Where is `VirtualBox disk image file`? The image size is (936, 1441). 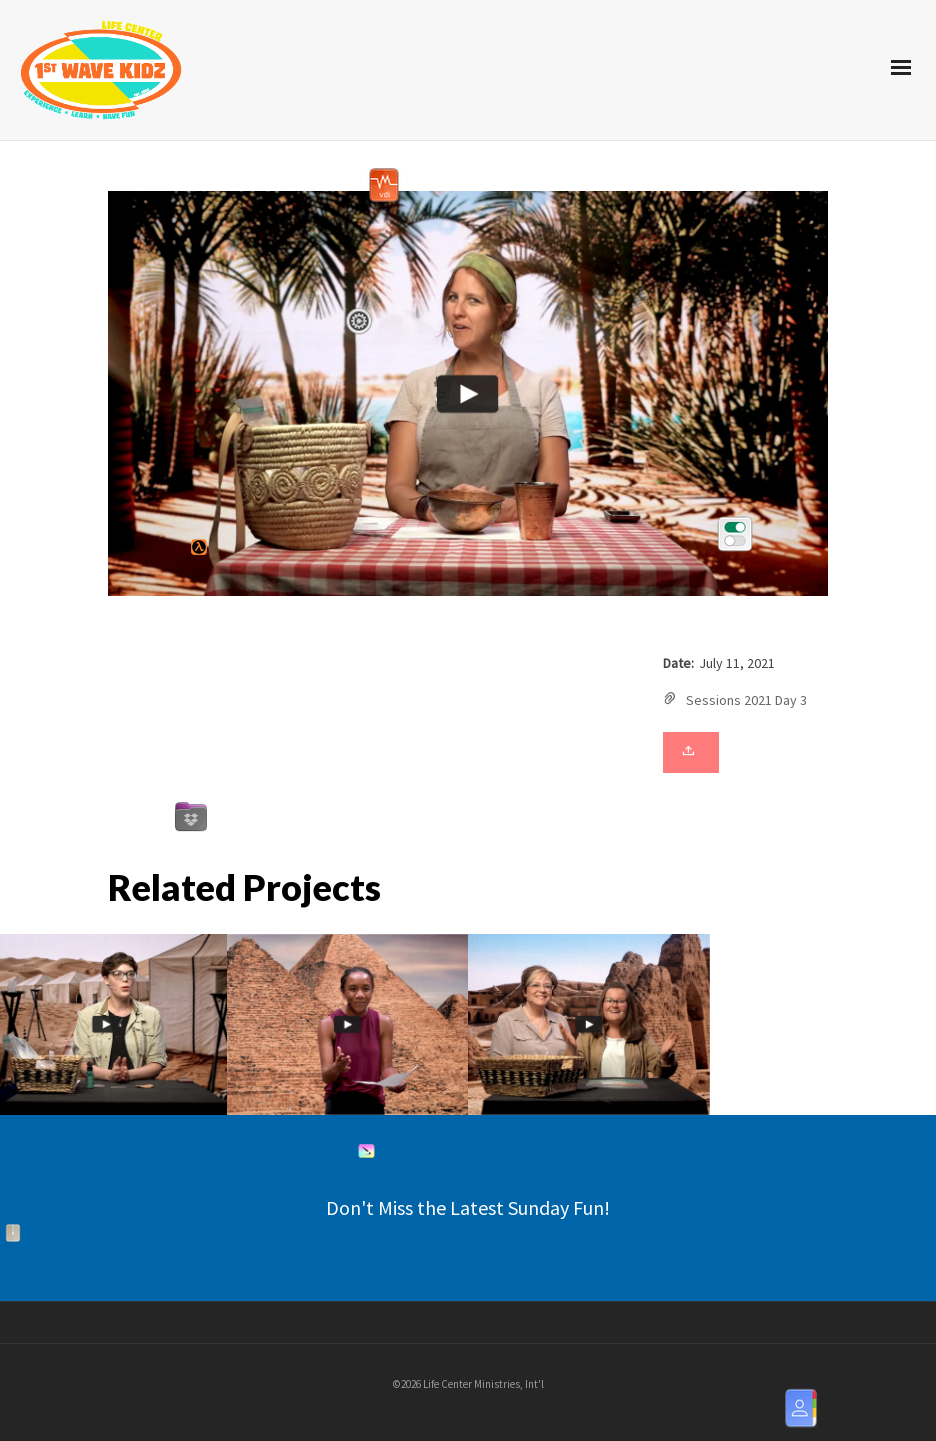 VirtualBox disk image file is located at coordinates (384, 185).